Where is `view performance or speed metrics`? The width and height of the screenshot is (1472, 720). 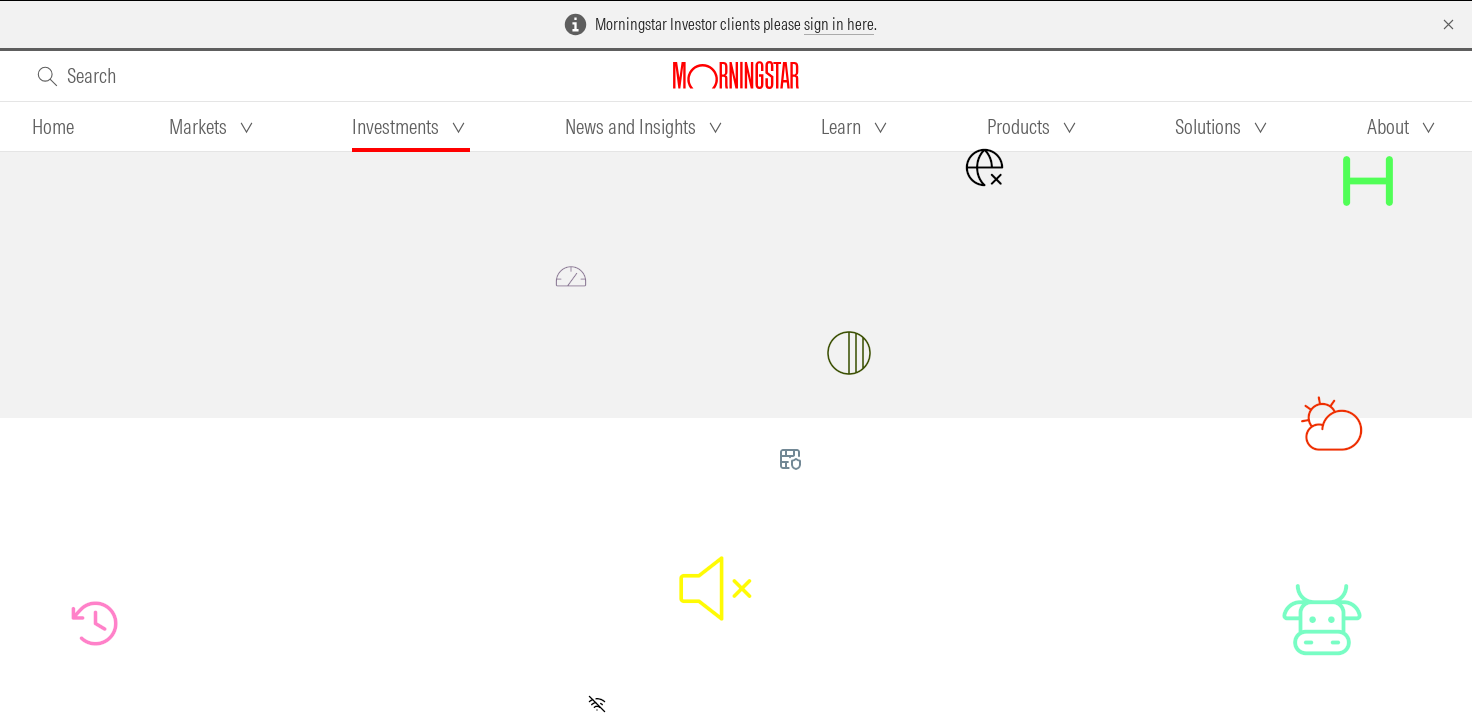 view performance or speed metrics is located at coordinates (571, 278).